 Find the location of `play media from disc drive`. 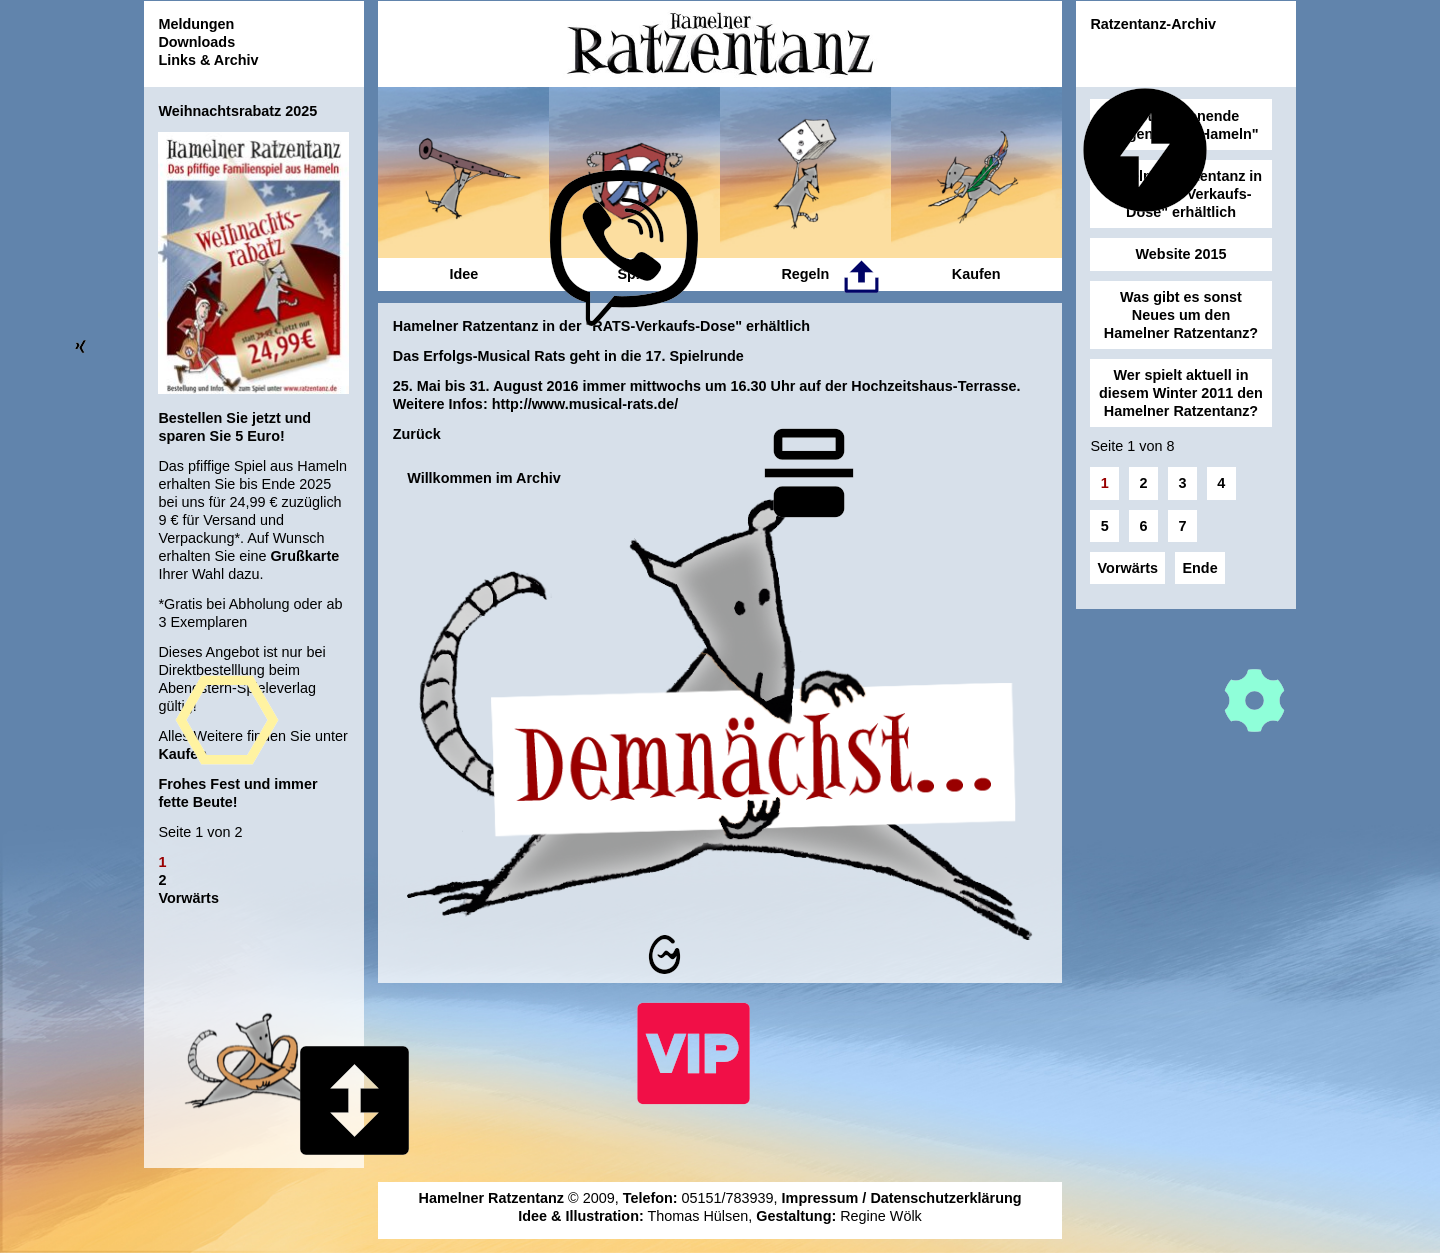

play media from disc drive is located at coordinates (1145, 150).